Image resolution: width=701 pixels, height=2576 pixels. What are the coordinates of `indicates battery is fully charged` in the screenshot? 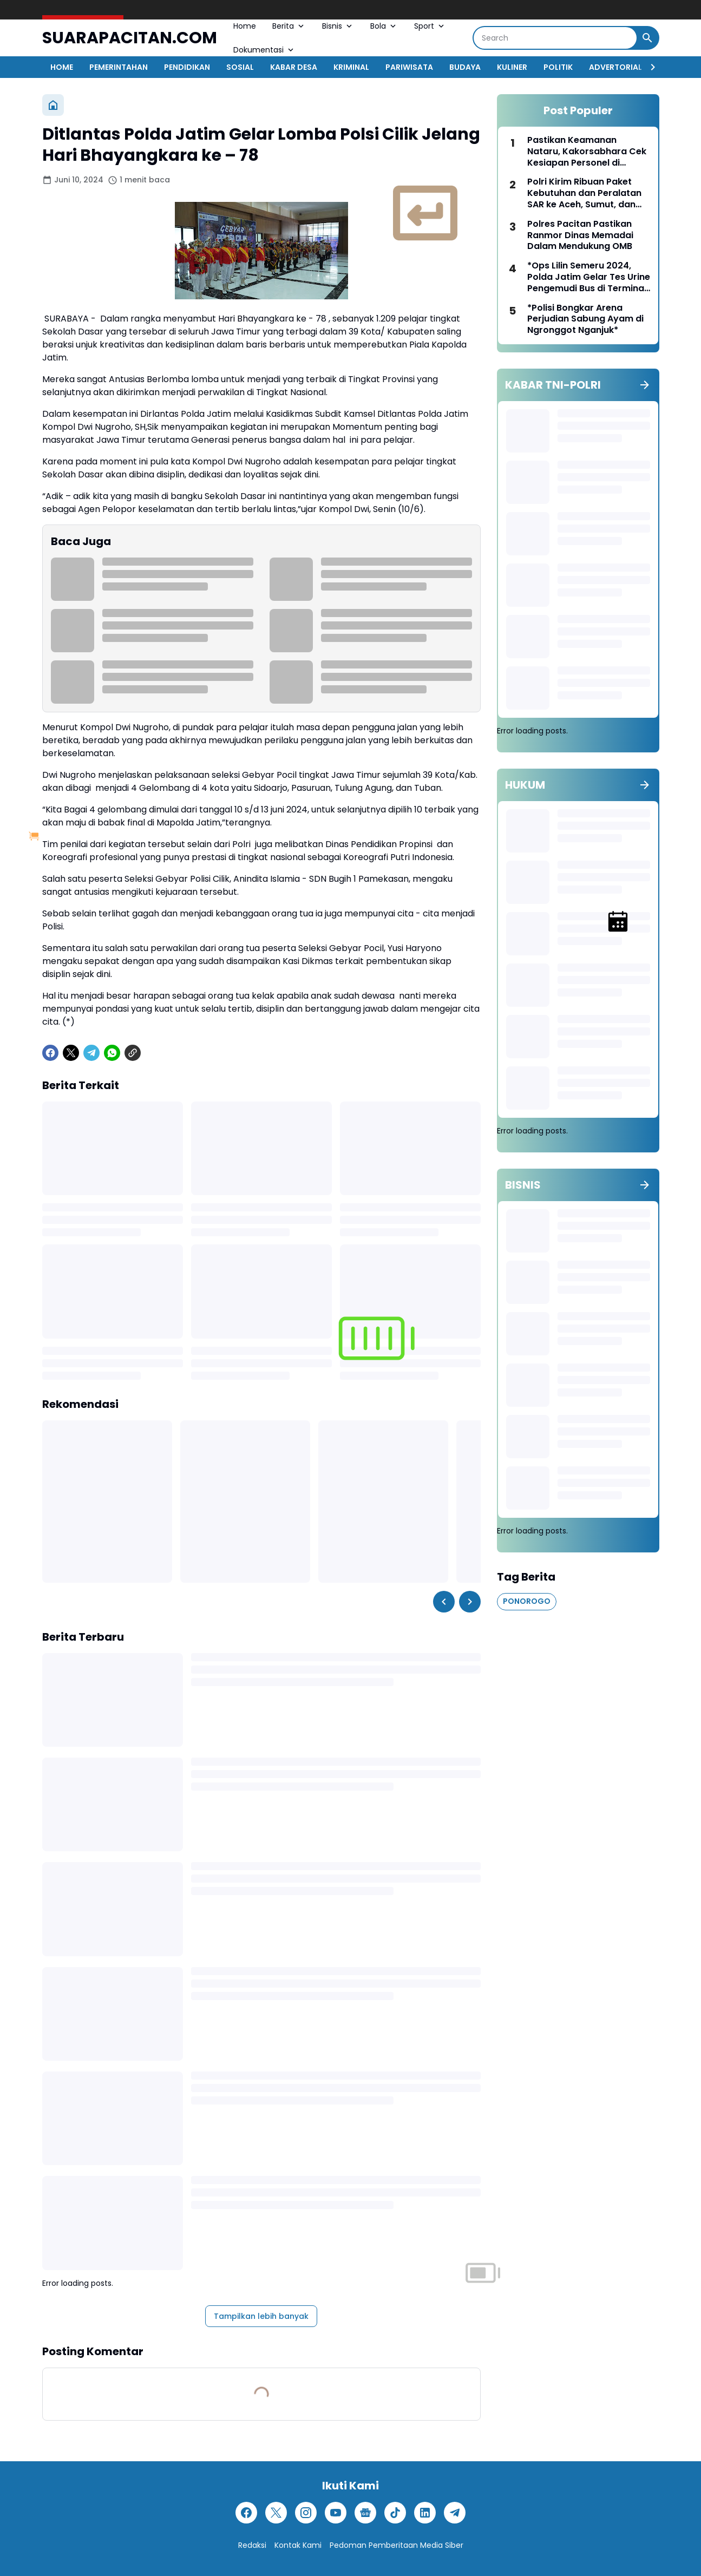 It's located at (375, 1338).